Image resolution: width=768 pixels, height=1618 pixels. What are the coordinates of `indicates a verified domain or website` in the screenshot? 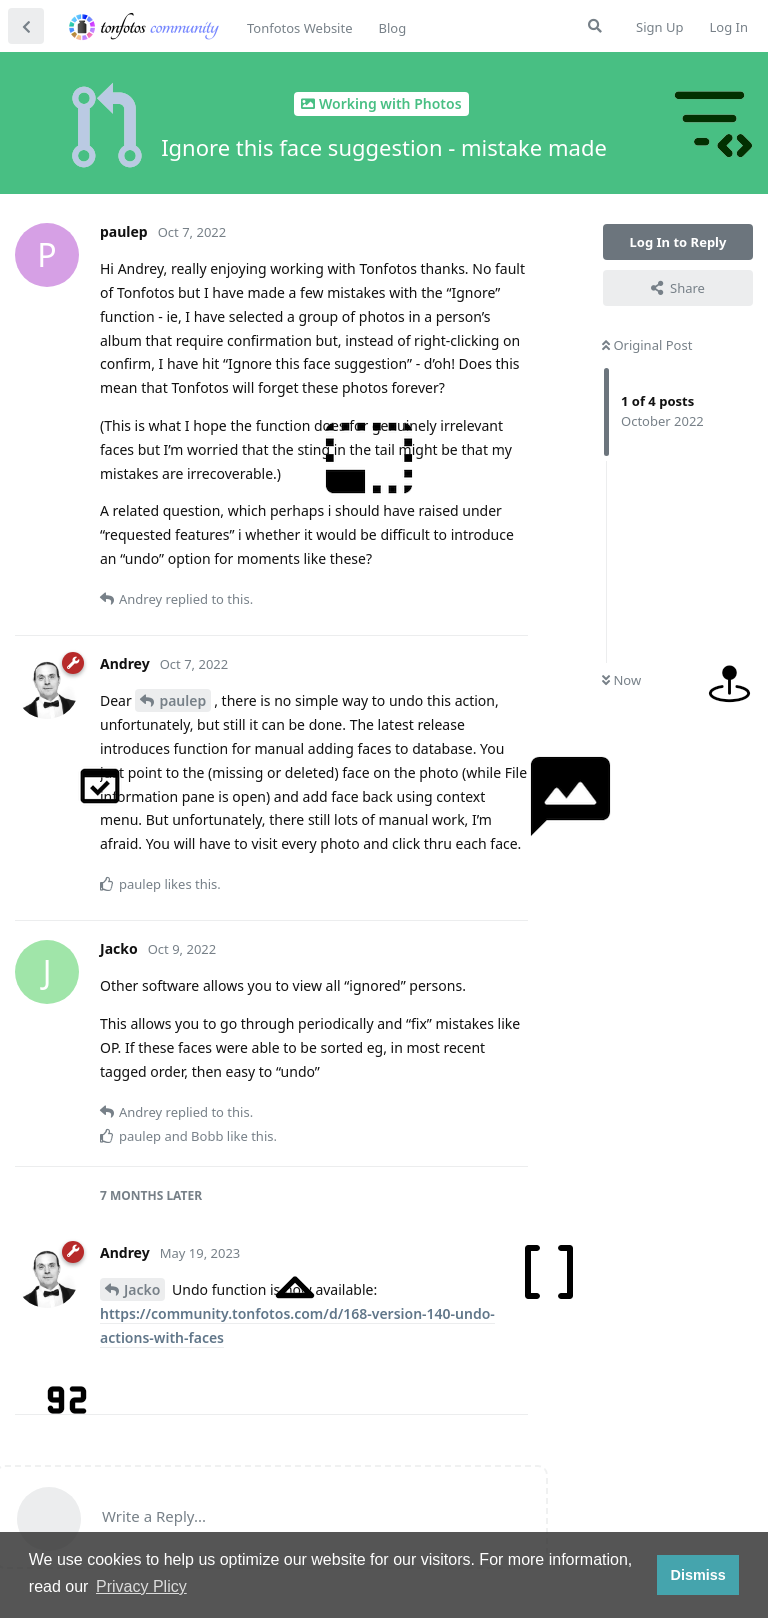 It's located at (100, 786).